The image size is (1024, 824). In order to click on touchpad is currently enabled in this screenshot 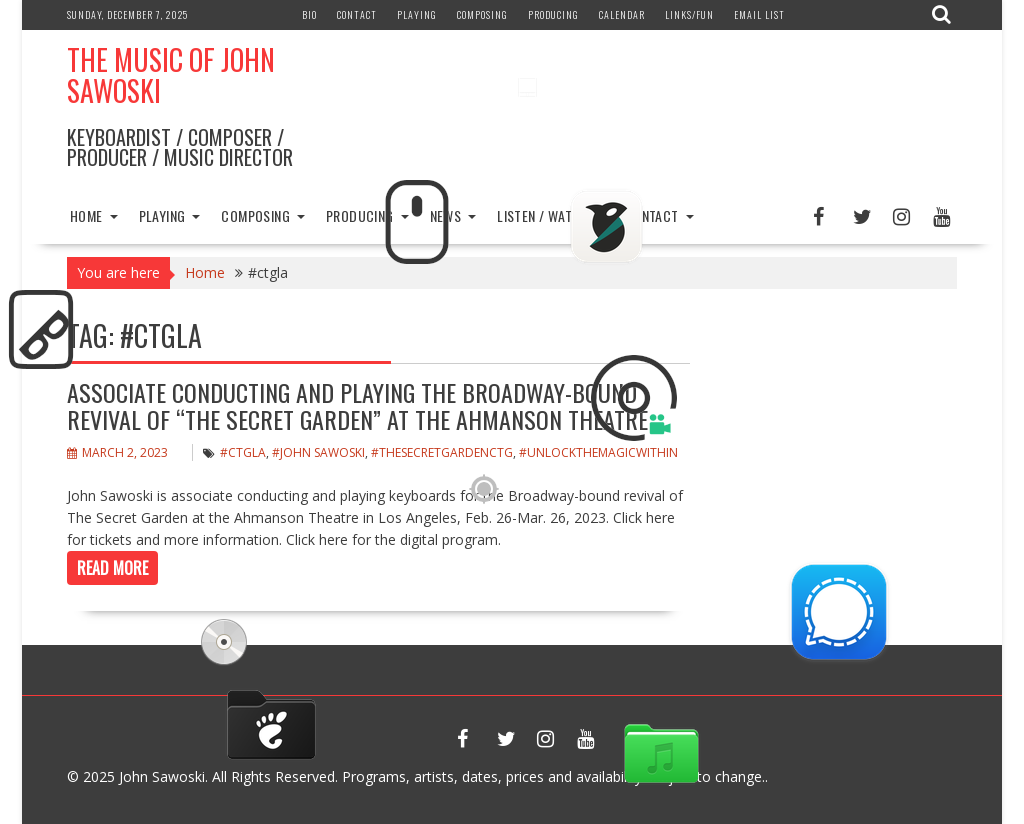, I will do `click(527, 87)`.